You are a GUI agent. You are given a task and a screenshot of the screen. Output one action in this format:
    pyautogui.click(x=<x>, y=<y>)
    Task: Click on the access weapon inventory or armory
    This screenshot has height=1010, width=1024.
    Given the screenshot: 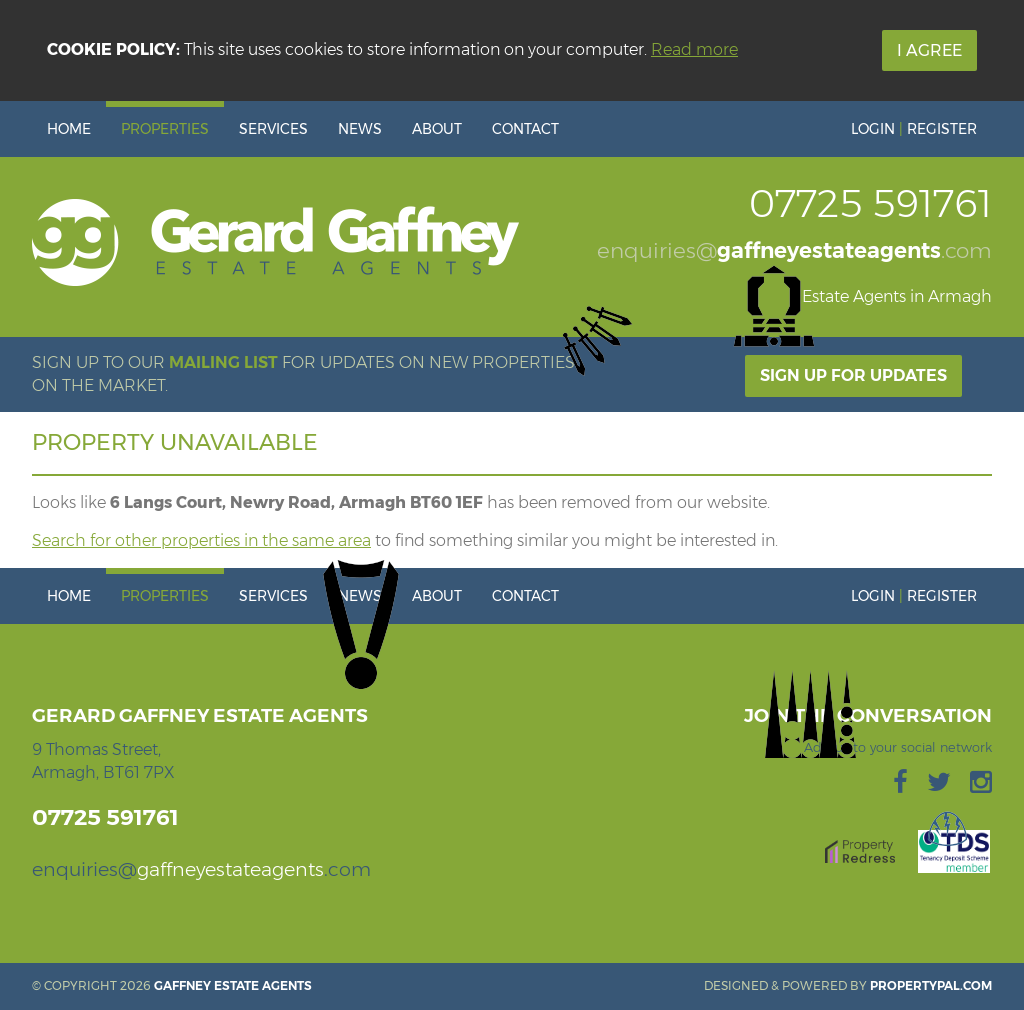 What is the action you would take?
    pyautogui.click(x=597, y=340)
    